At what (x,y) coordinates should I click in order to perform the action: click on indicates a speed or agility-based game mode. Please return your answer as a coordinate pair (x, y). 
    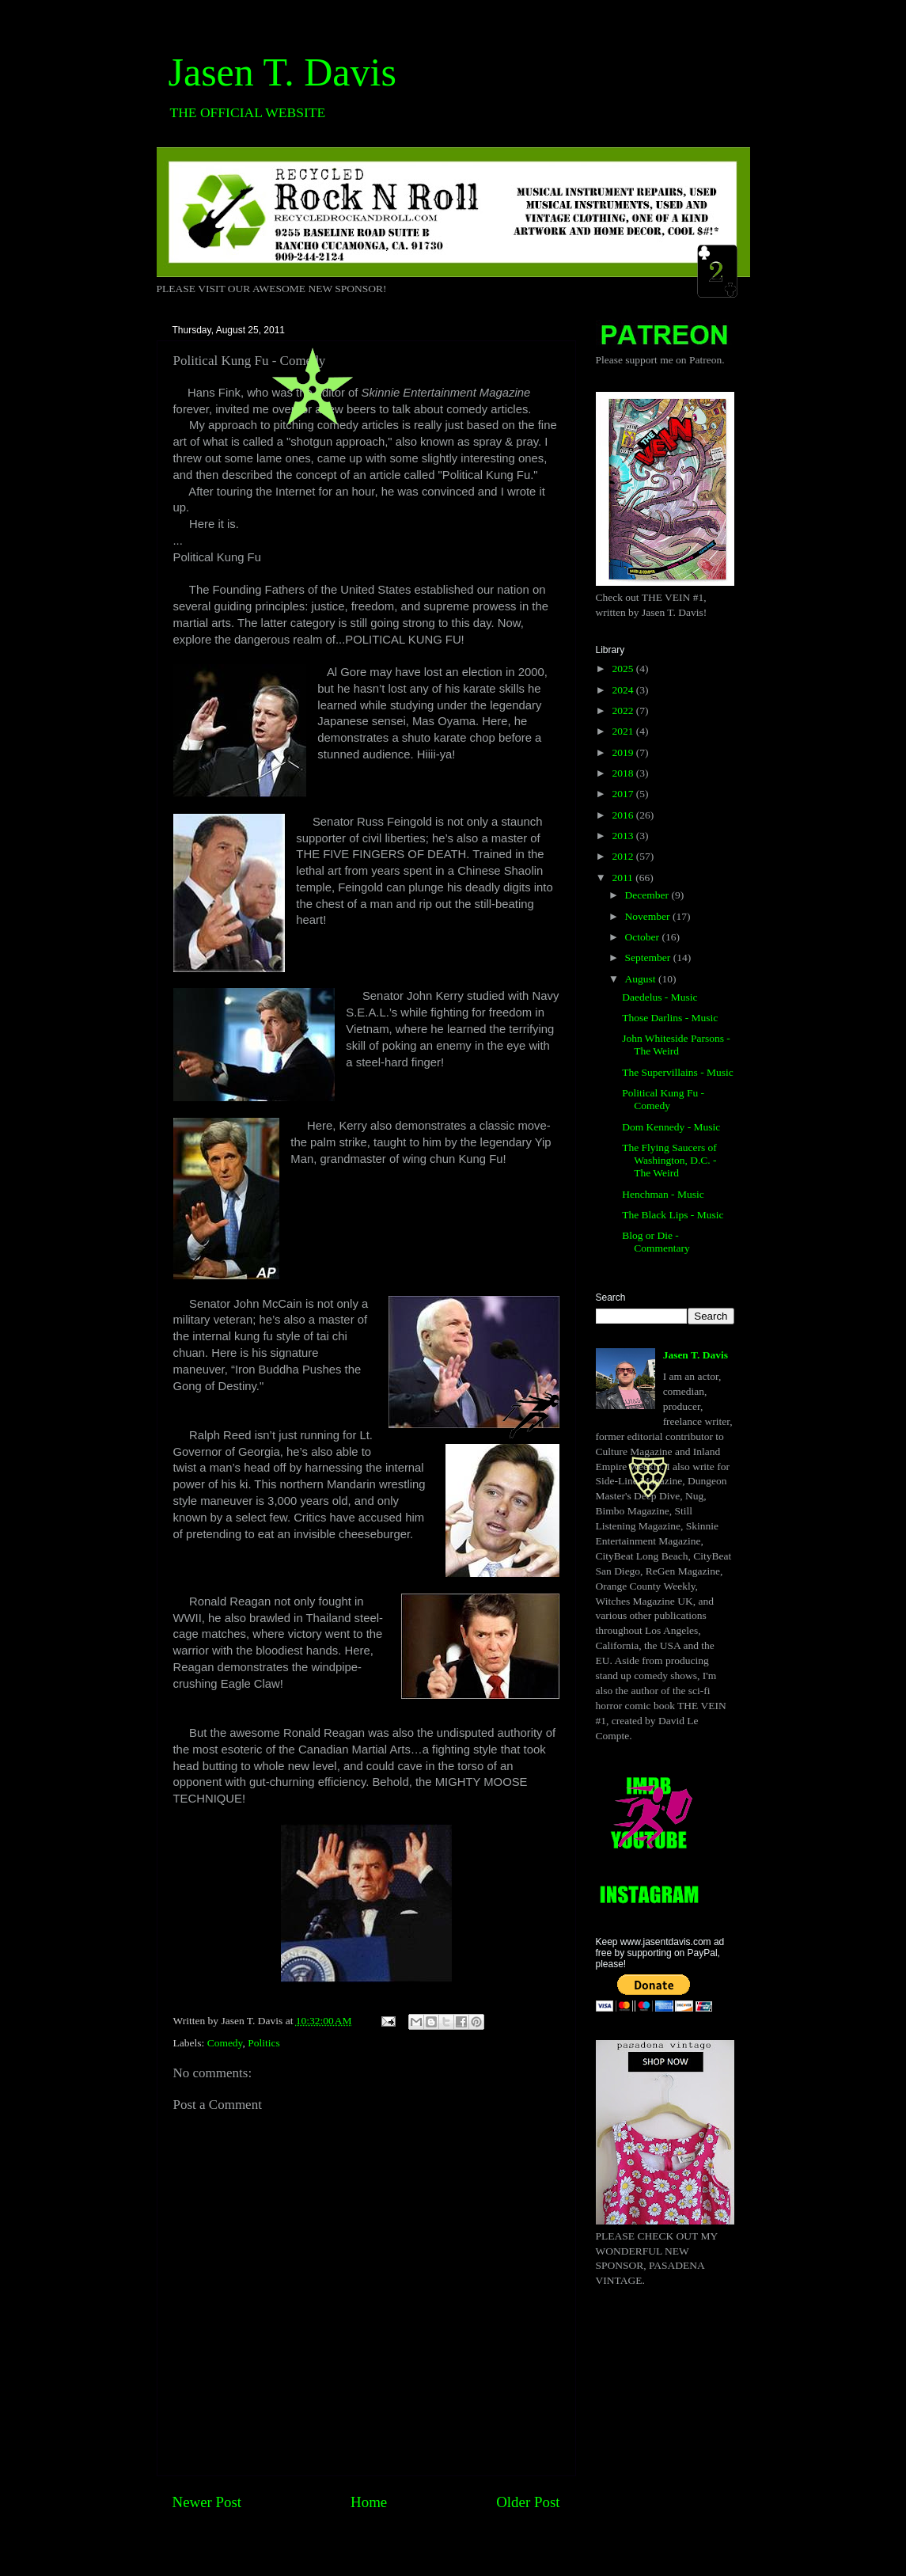
    Looking at the image, I should click on (530, 1415).